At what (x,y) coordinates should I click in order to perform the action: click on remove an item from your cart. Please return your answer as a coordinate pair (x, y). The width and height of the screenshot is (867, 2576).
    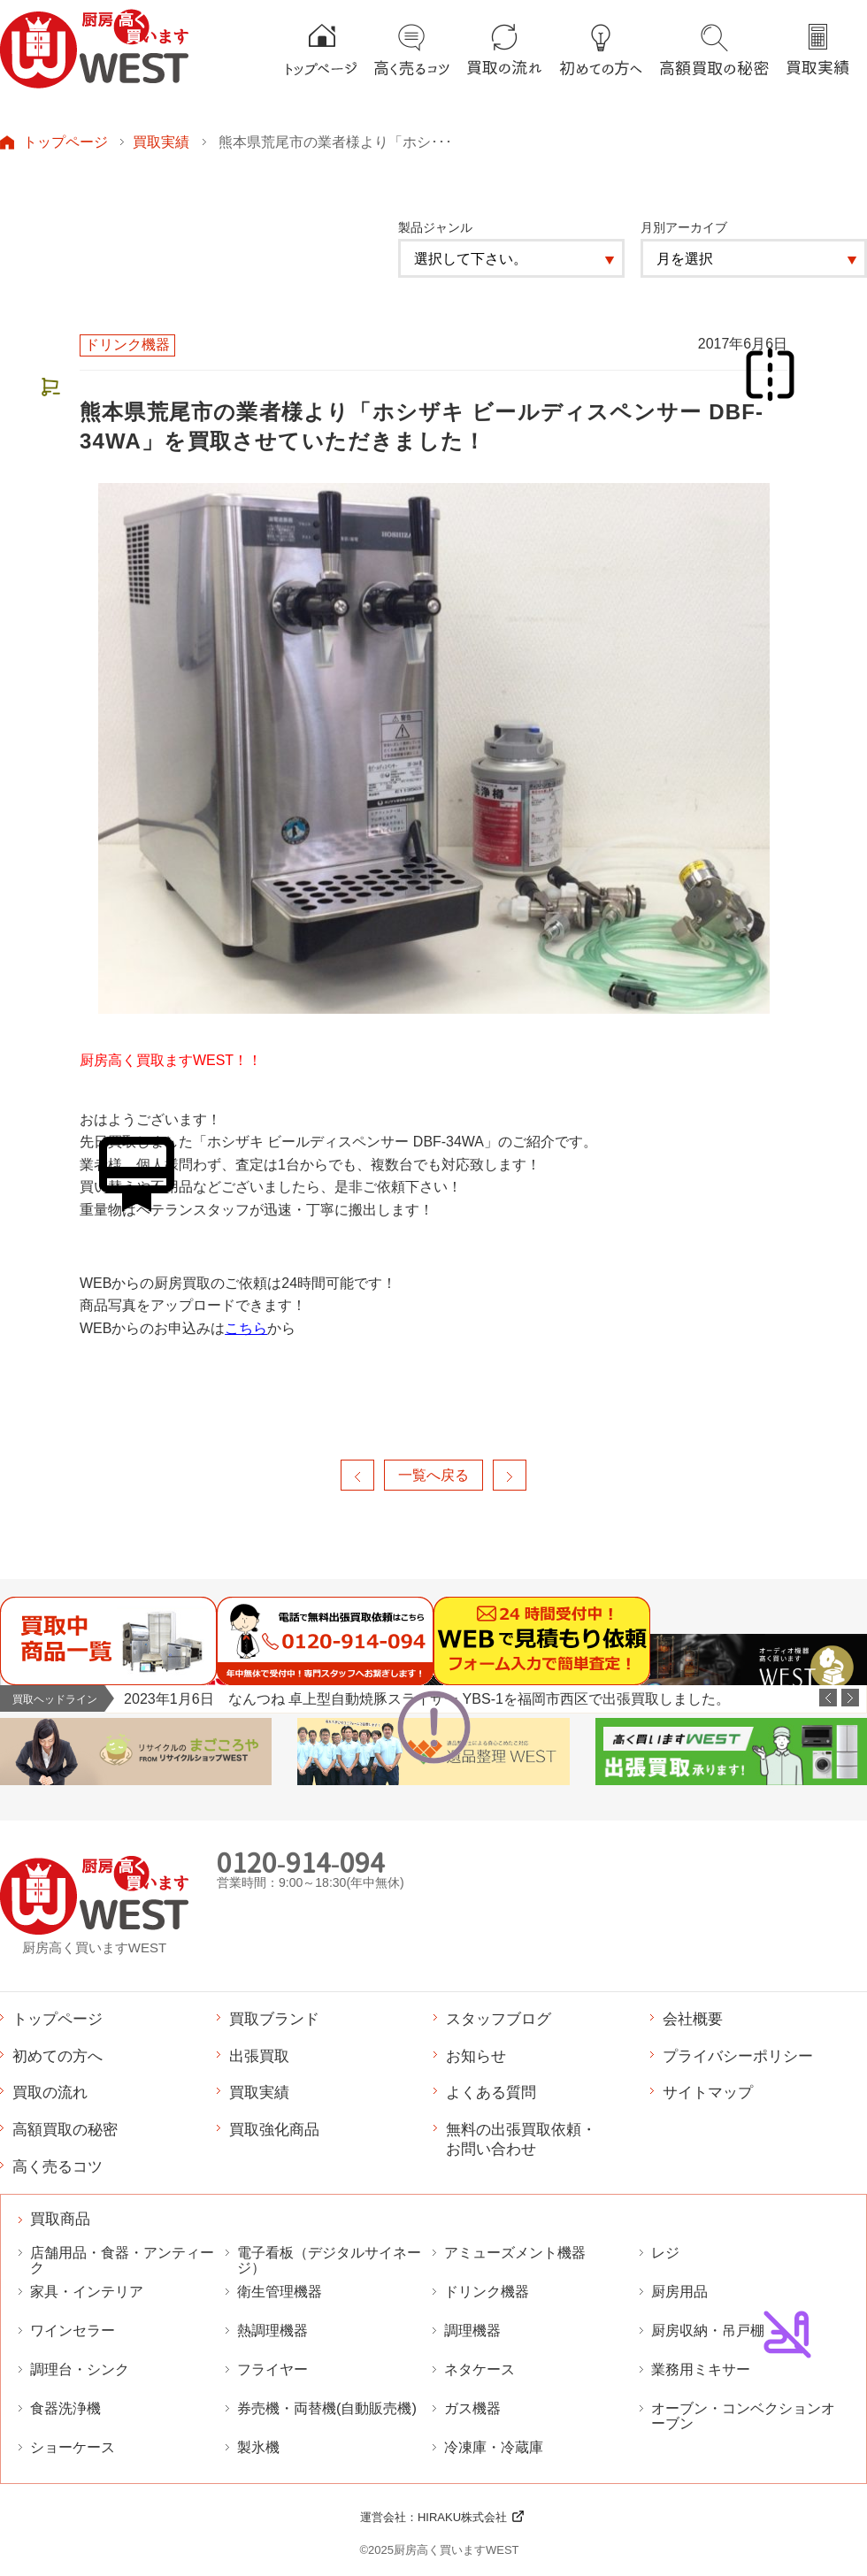
    Looking at the image, I should click on (50, 387).